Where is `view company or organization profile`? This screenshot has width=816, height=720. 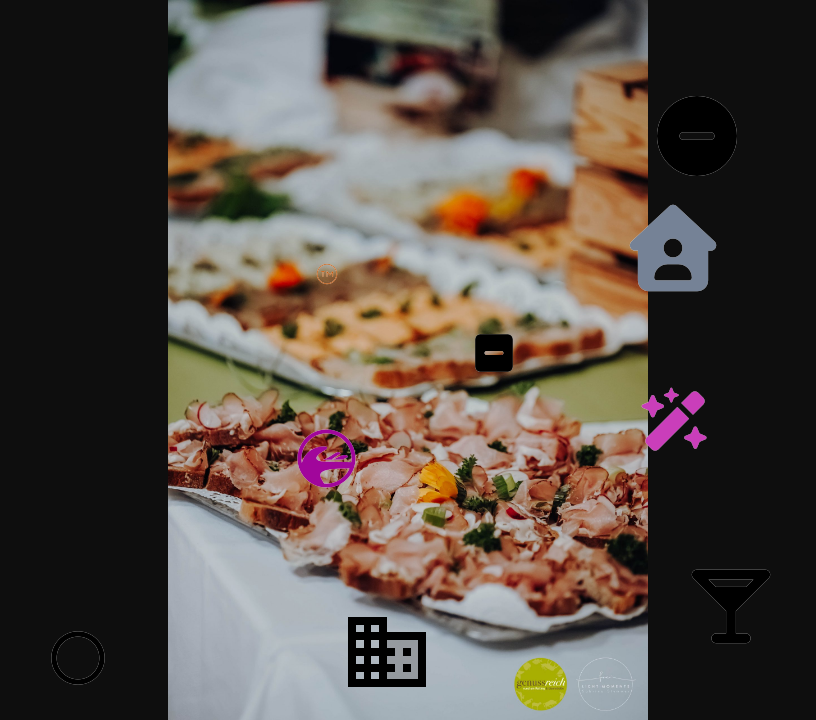 view company or organization profile is located at coordinates (387, 652).